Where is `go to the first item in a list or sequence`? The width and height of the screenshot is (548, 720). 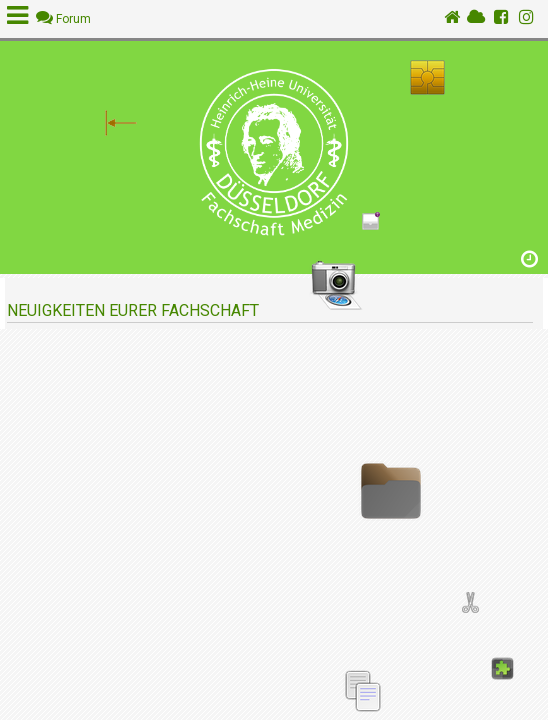 go to the first item in a list or sequence is located at coordinates (121, 123).